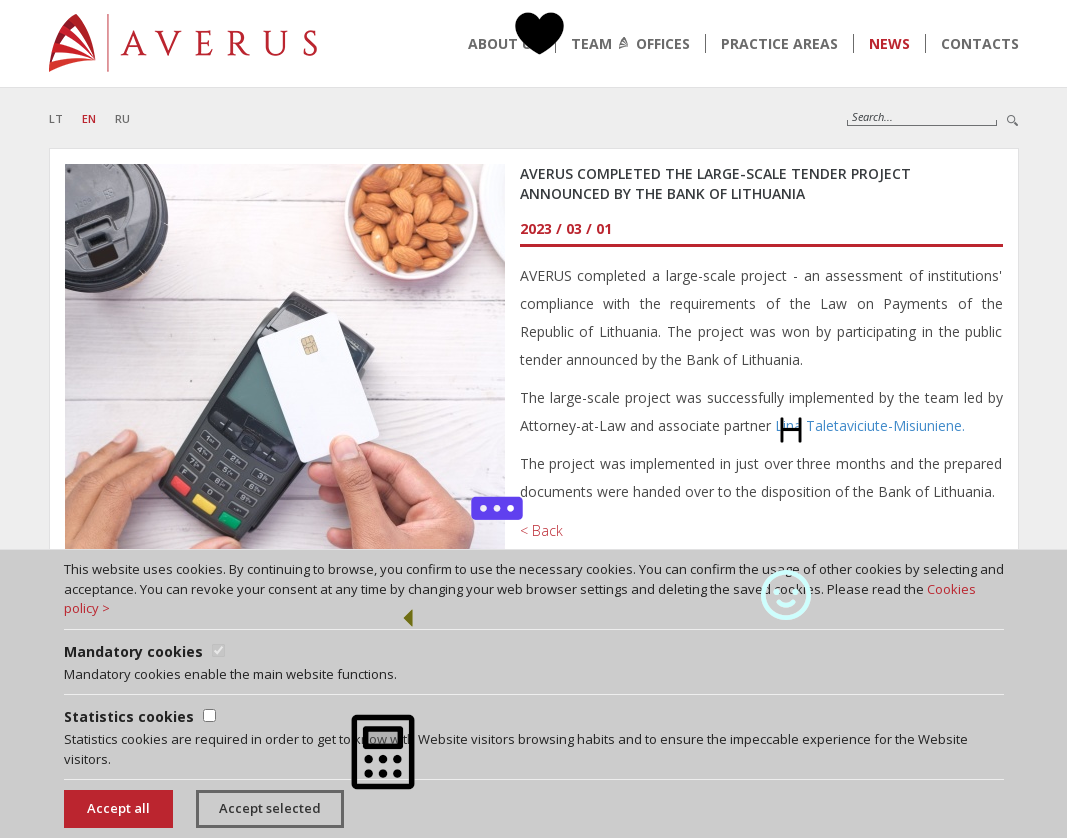 Image resolution: width=1067 pixels, height=838 pixels. What do you see at coordinates (497, 507) in the screenshot?
I see `access more options or actions` at bounding box center [497, 507].